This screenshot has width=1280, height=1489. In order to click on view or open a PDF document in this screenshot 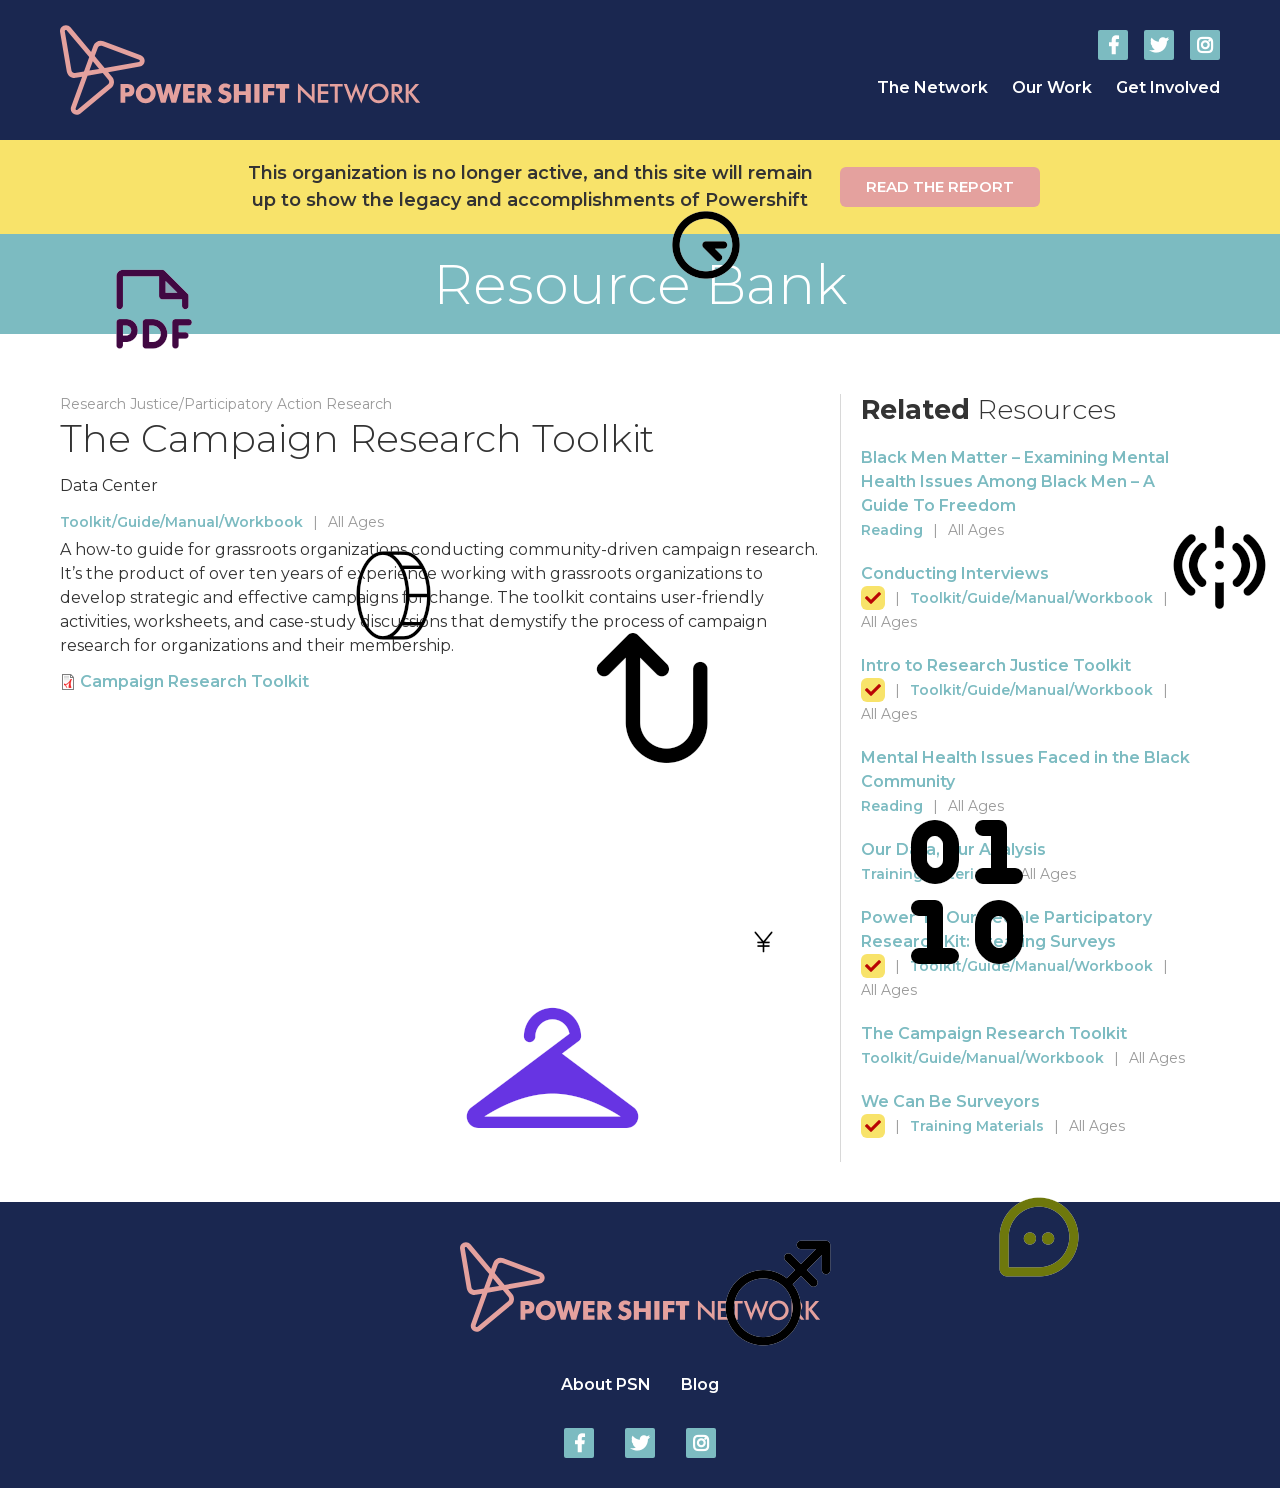, I will do `click(152, 312)`.